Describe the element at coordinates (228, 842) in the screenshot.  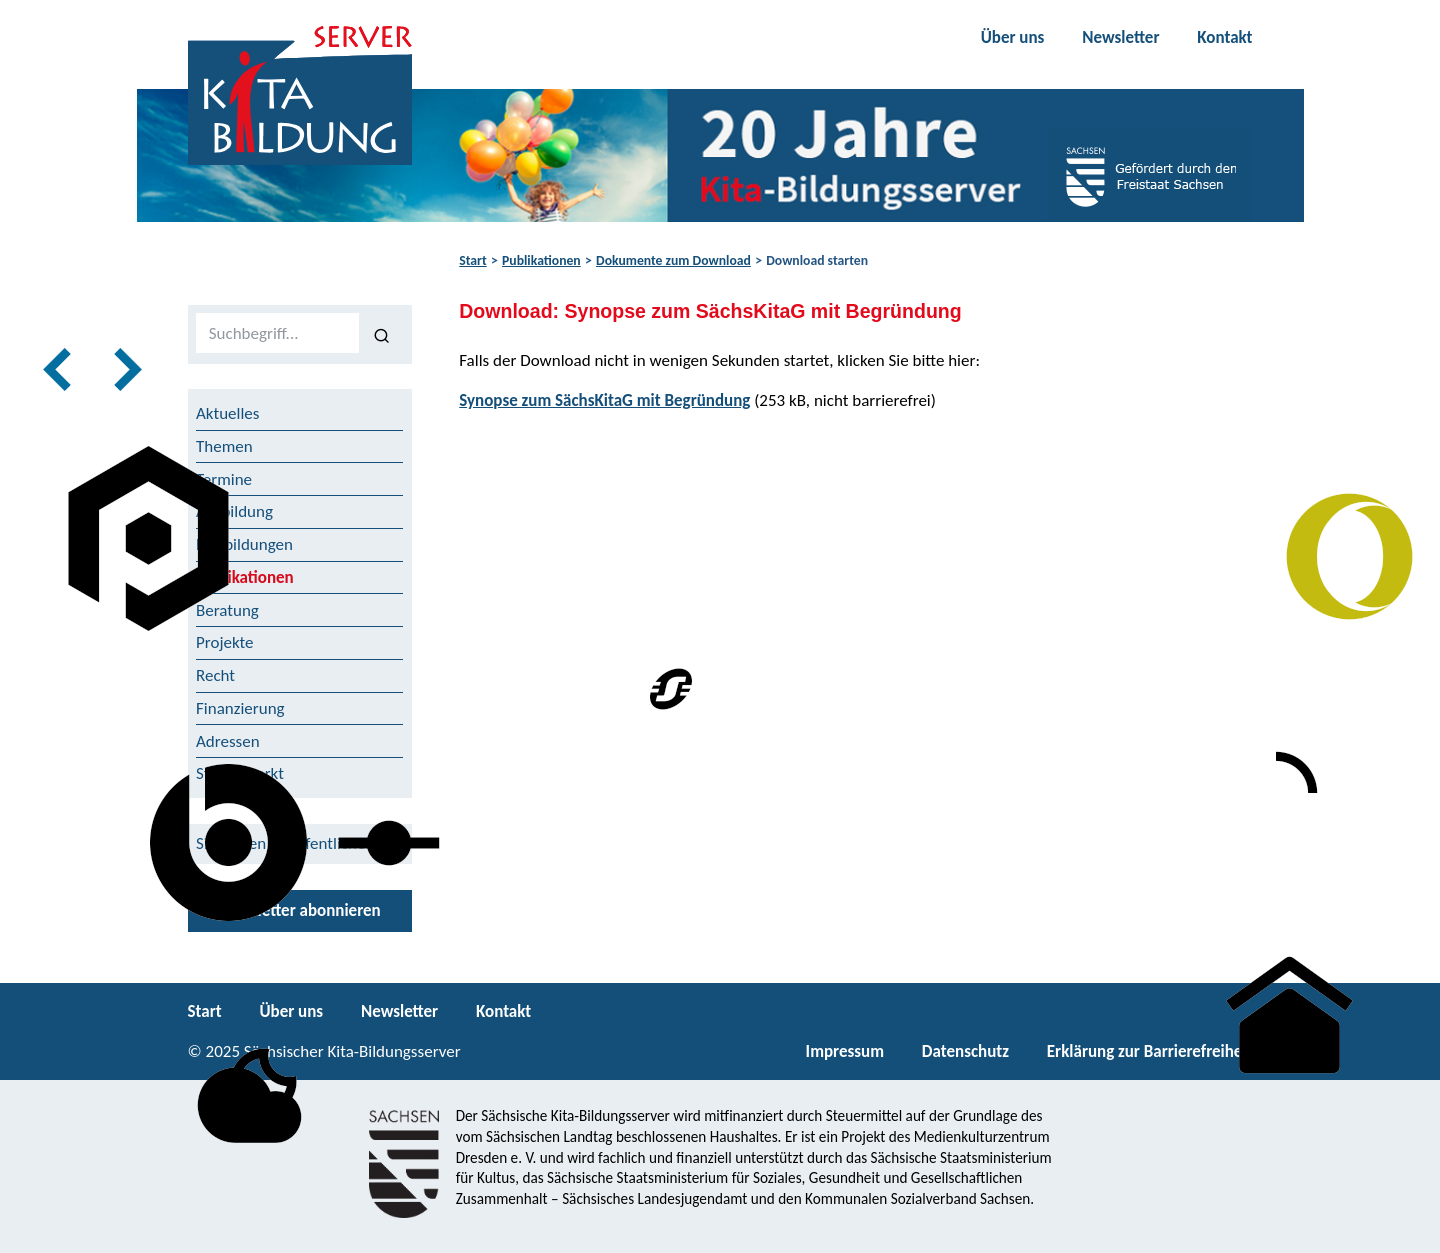
I see `open the Beats by Dre app` at that location.